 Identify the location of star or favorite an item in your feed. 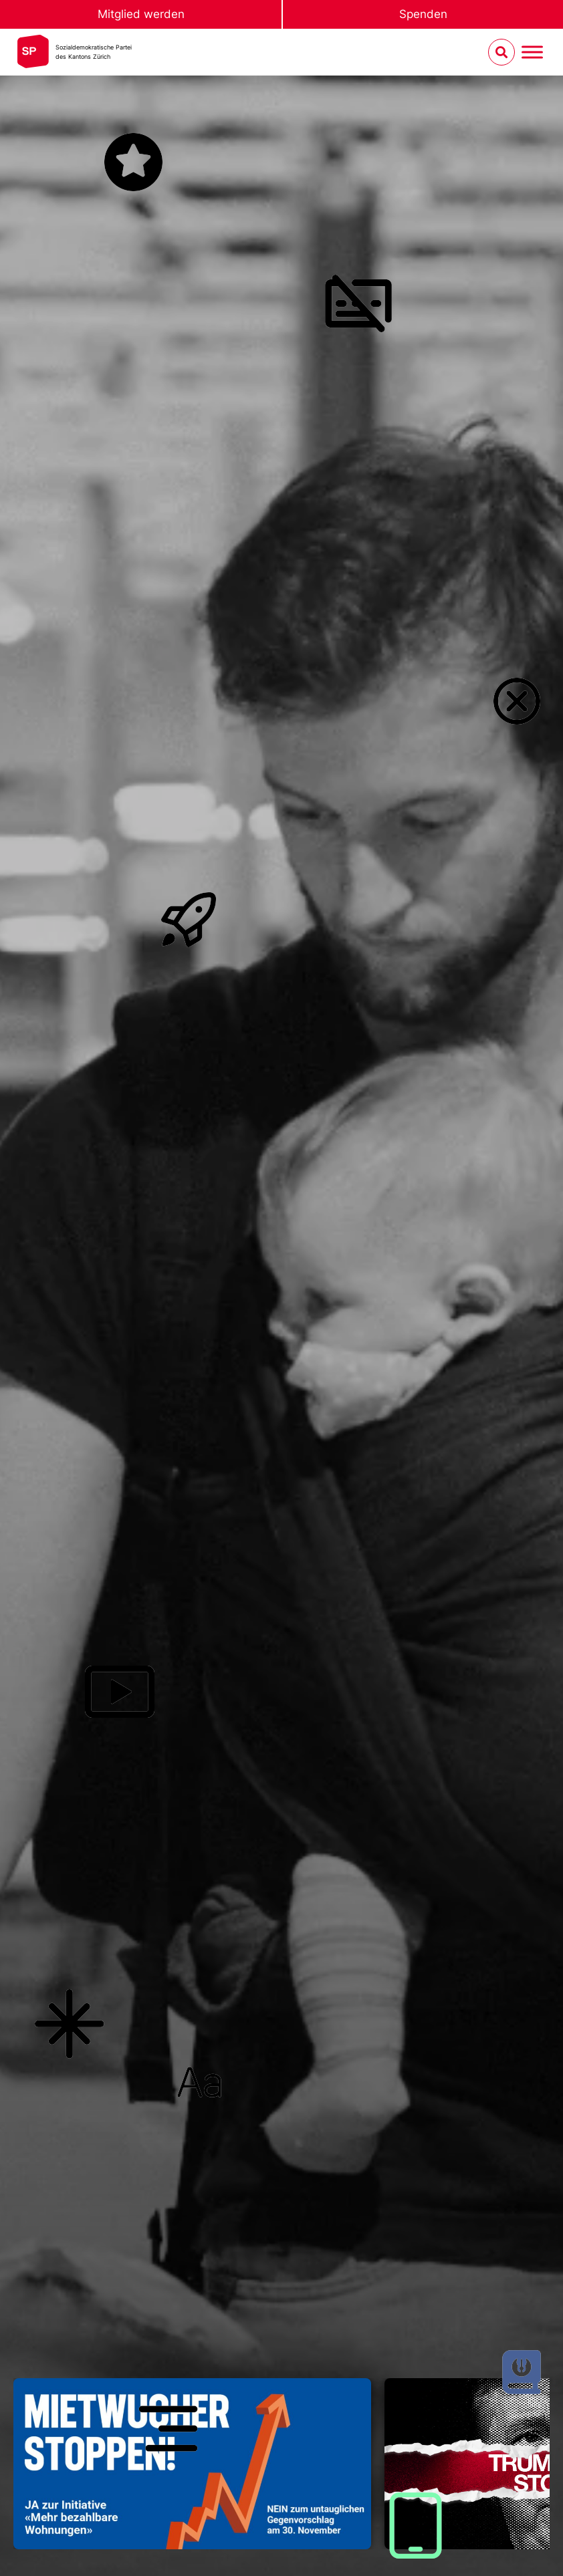
(133, 162).